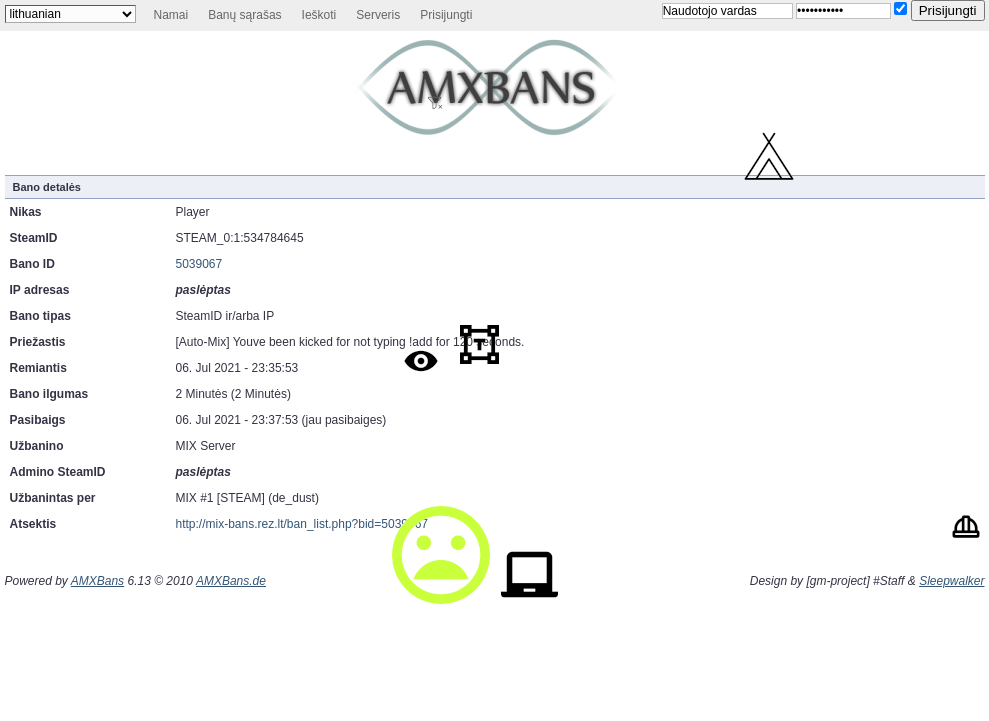 Image resolution: width=989 pixels, height=721 pixels. I want to click on access laptop or computer settings, so click(529, 574).